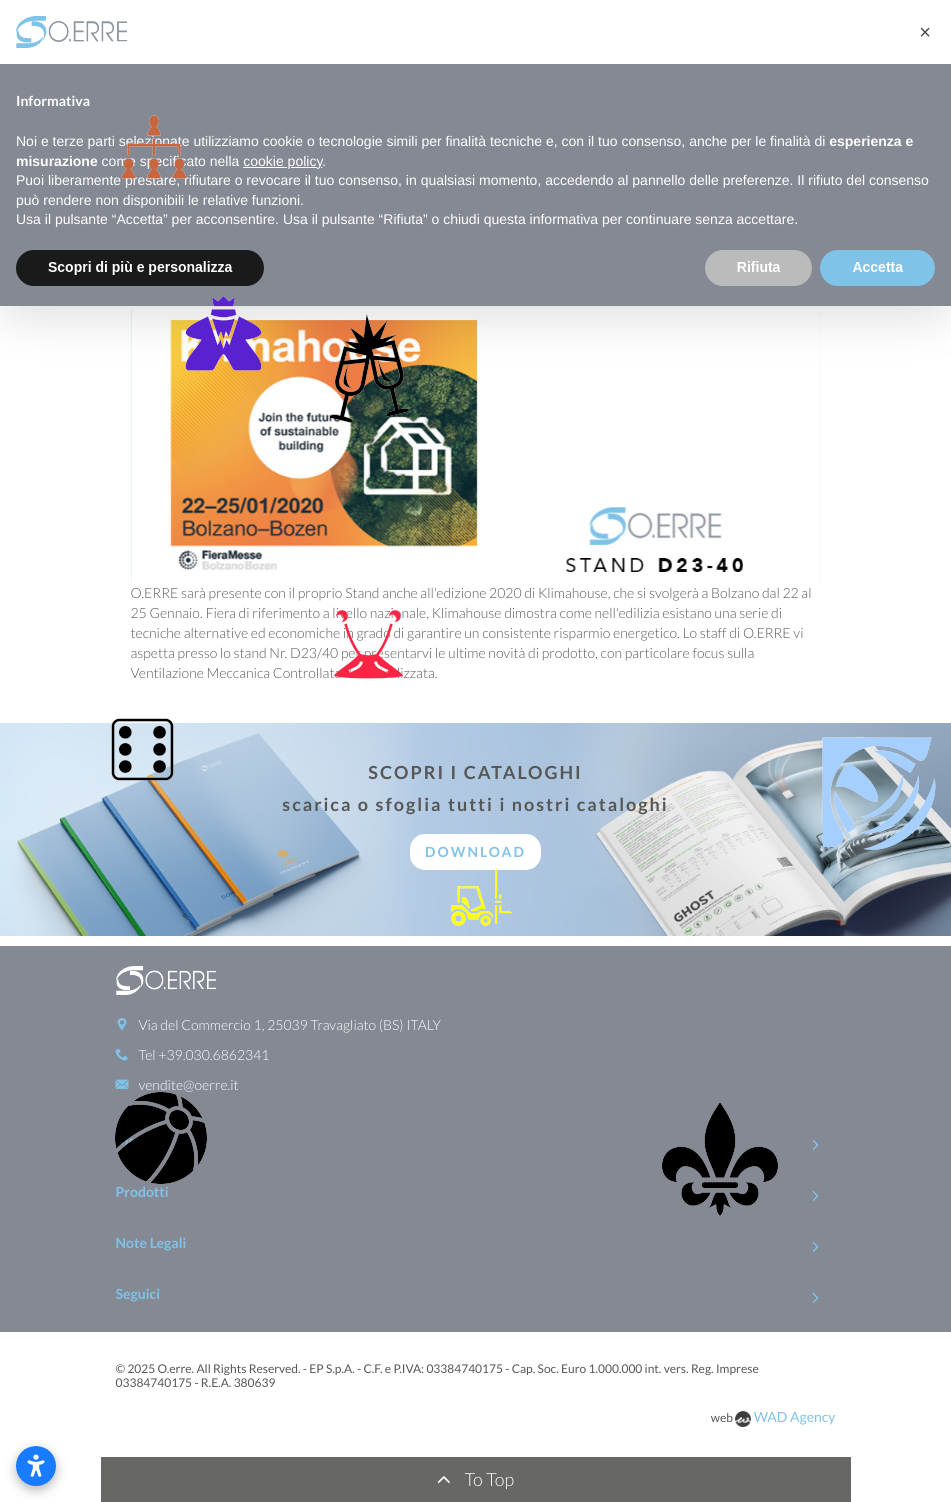  I want to click on access beach or summer-themed games, so click(161, 1138).